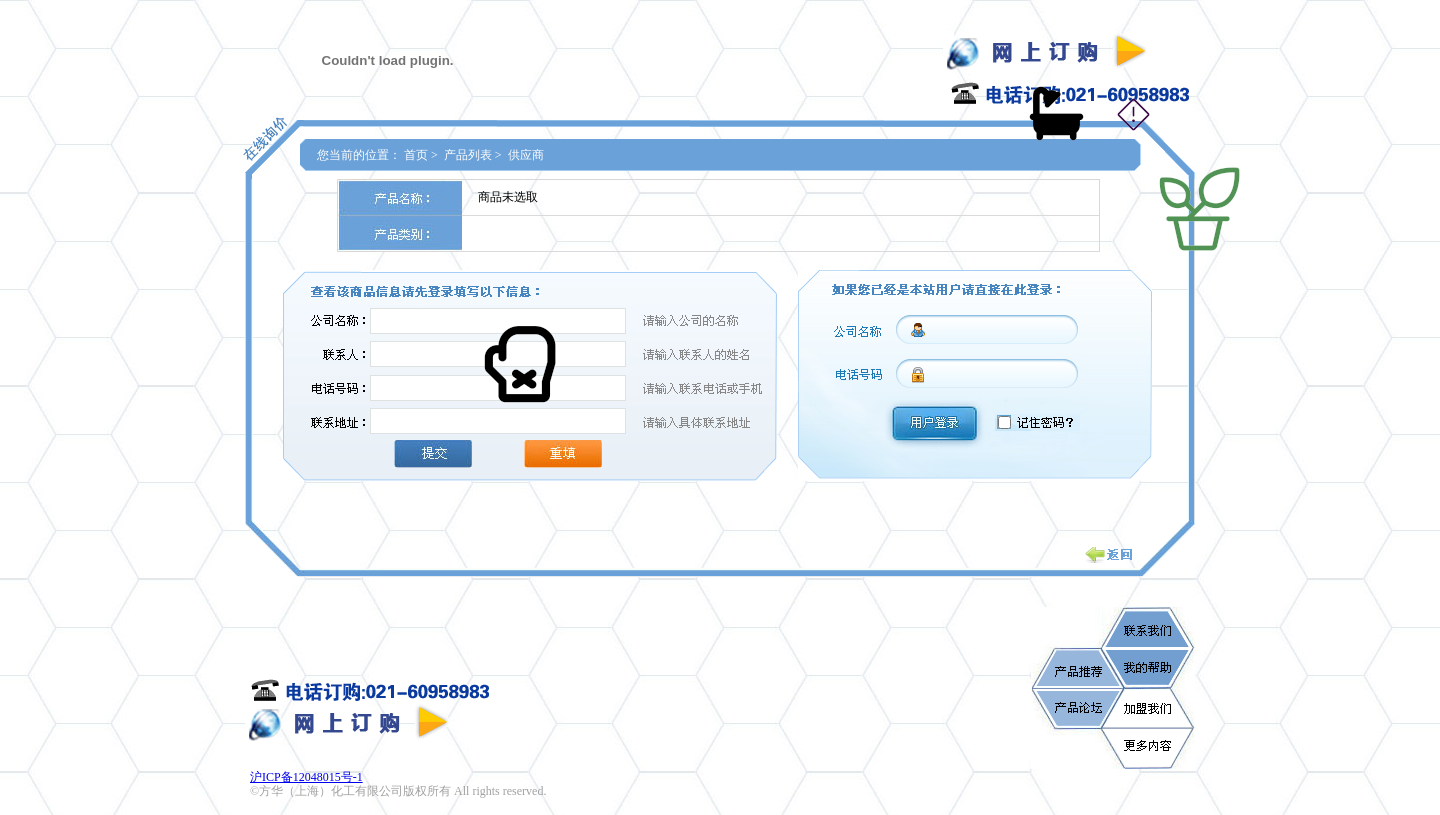  Describe the element at coordinates (1133, 114) in the screenshot. I see `indicates a warning or caution alert` at that location.